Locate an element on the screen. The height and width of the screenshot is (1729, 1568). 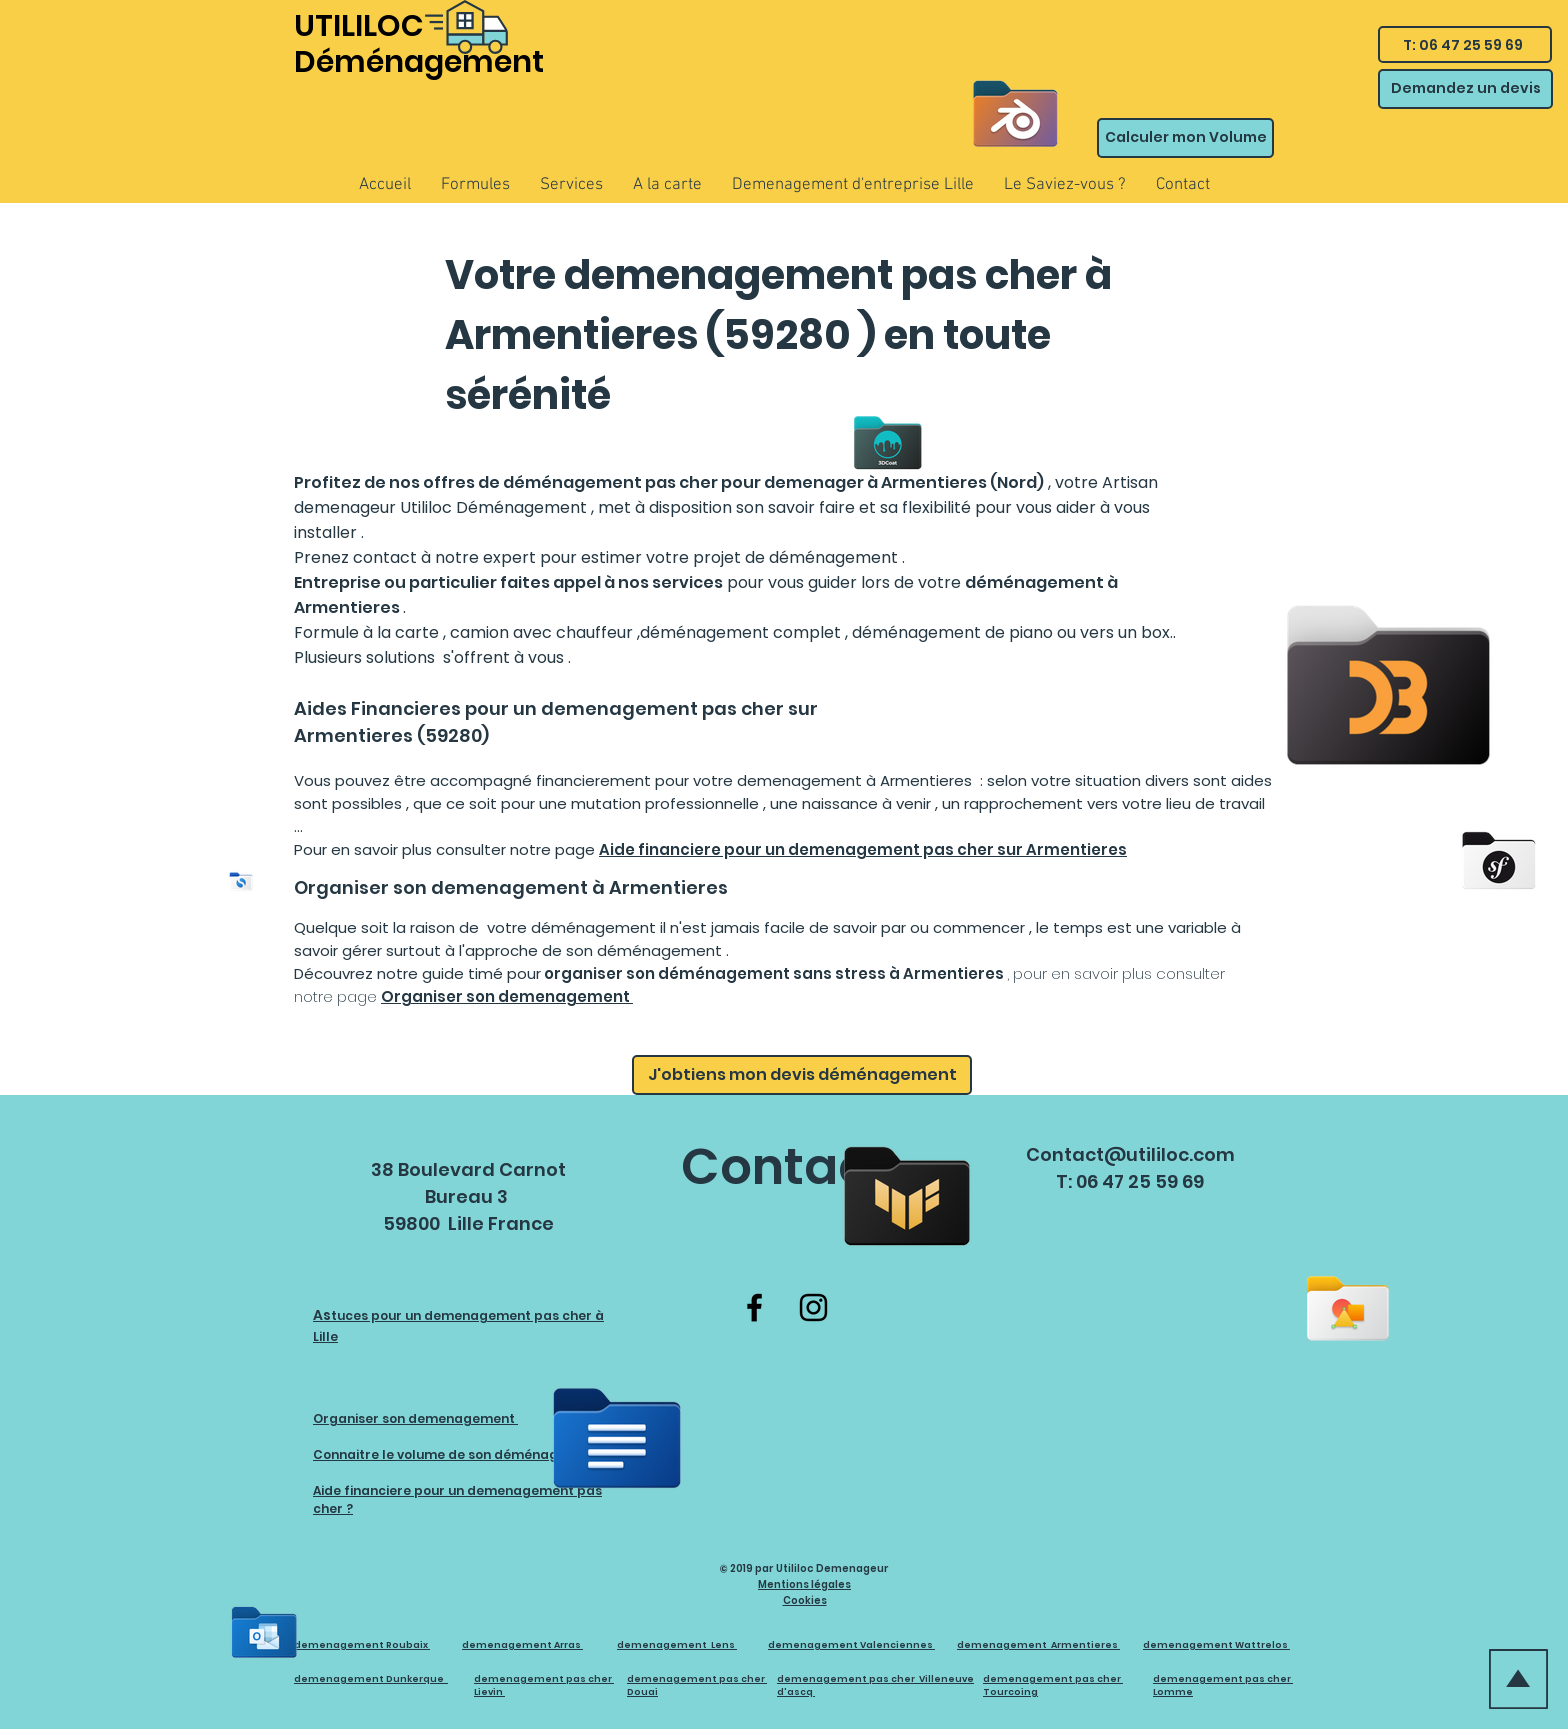
open google docs folder is located at coordinates (616, 1441).